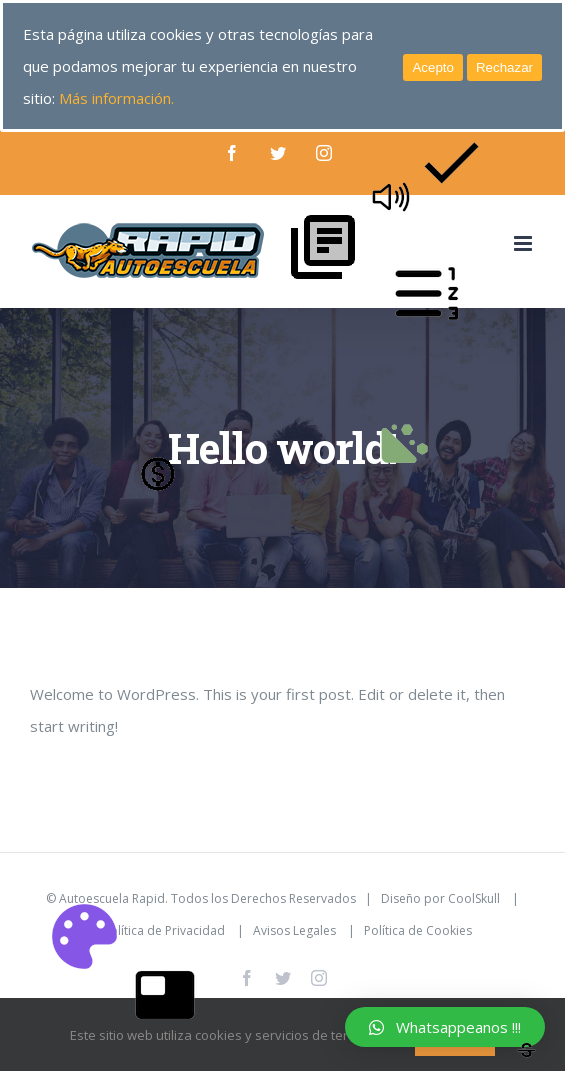 Image resolution: width=565 pixels, height=1071 pixels. I want to click on confirm or submit an action, so click(451, 162).